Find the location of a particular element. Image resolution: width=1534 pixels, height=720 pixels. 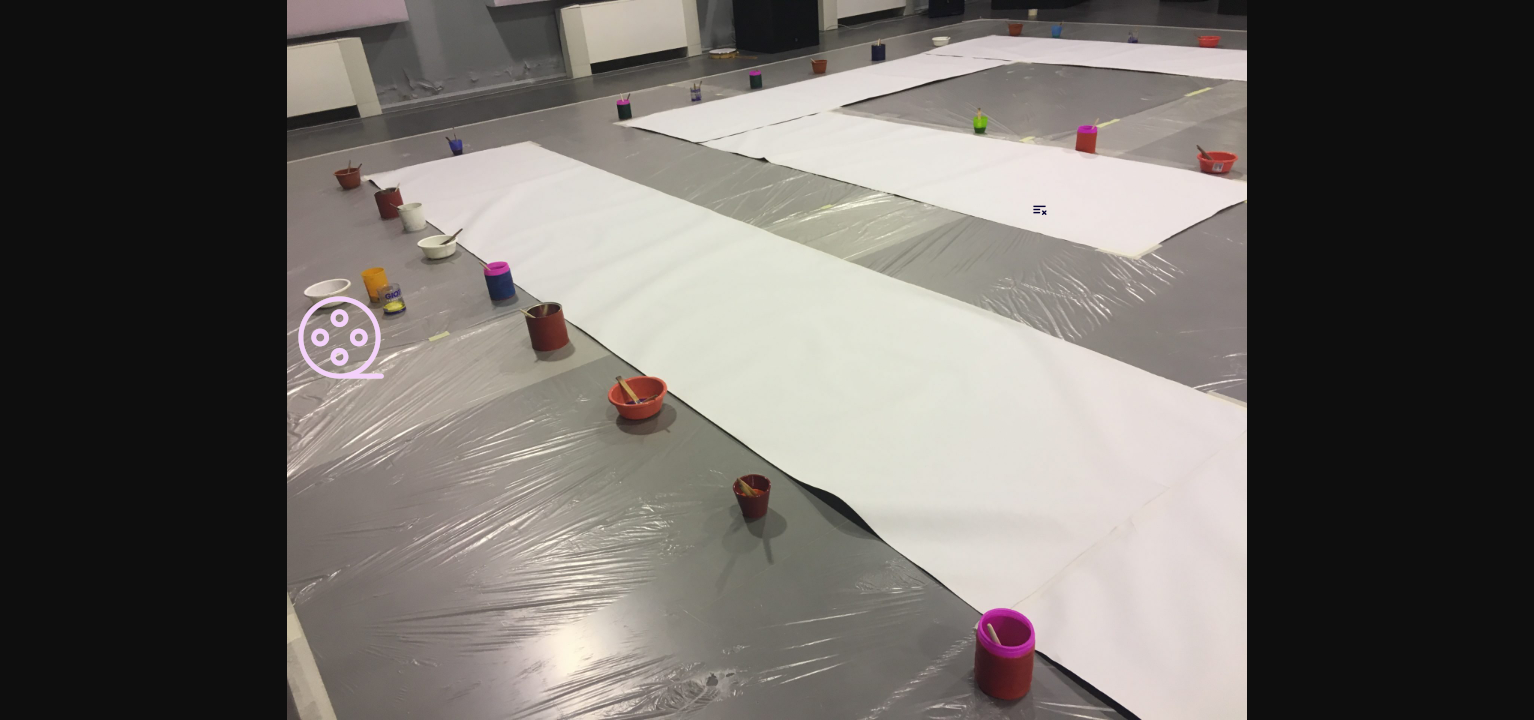

access video or movie library is located at coordinates (339, 337).